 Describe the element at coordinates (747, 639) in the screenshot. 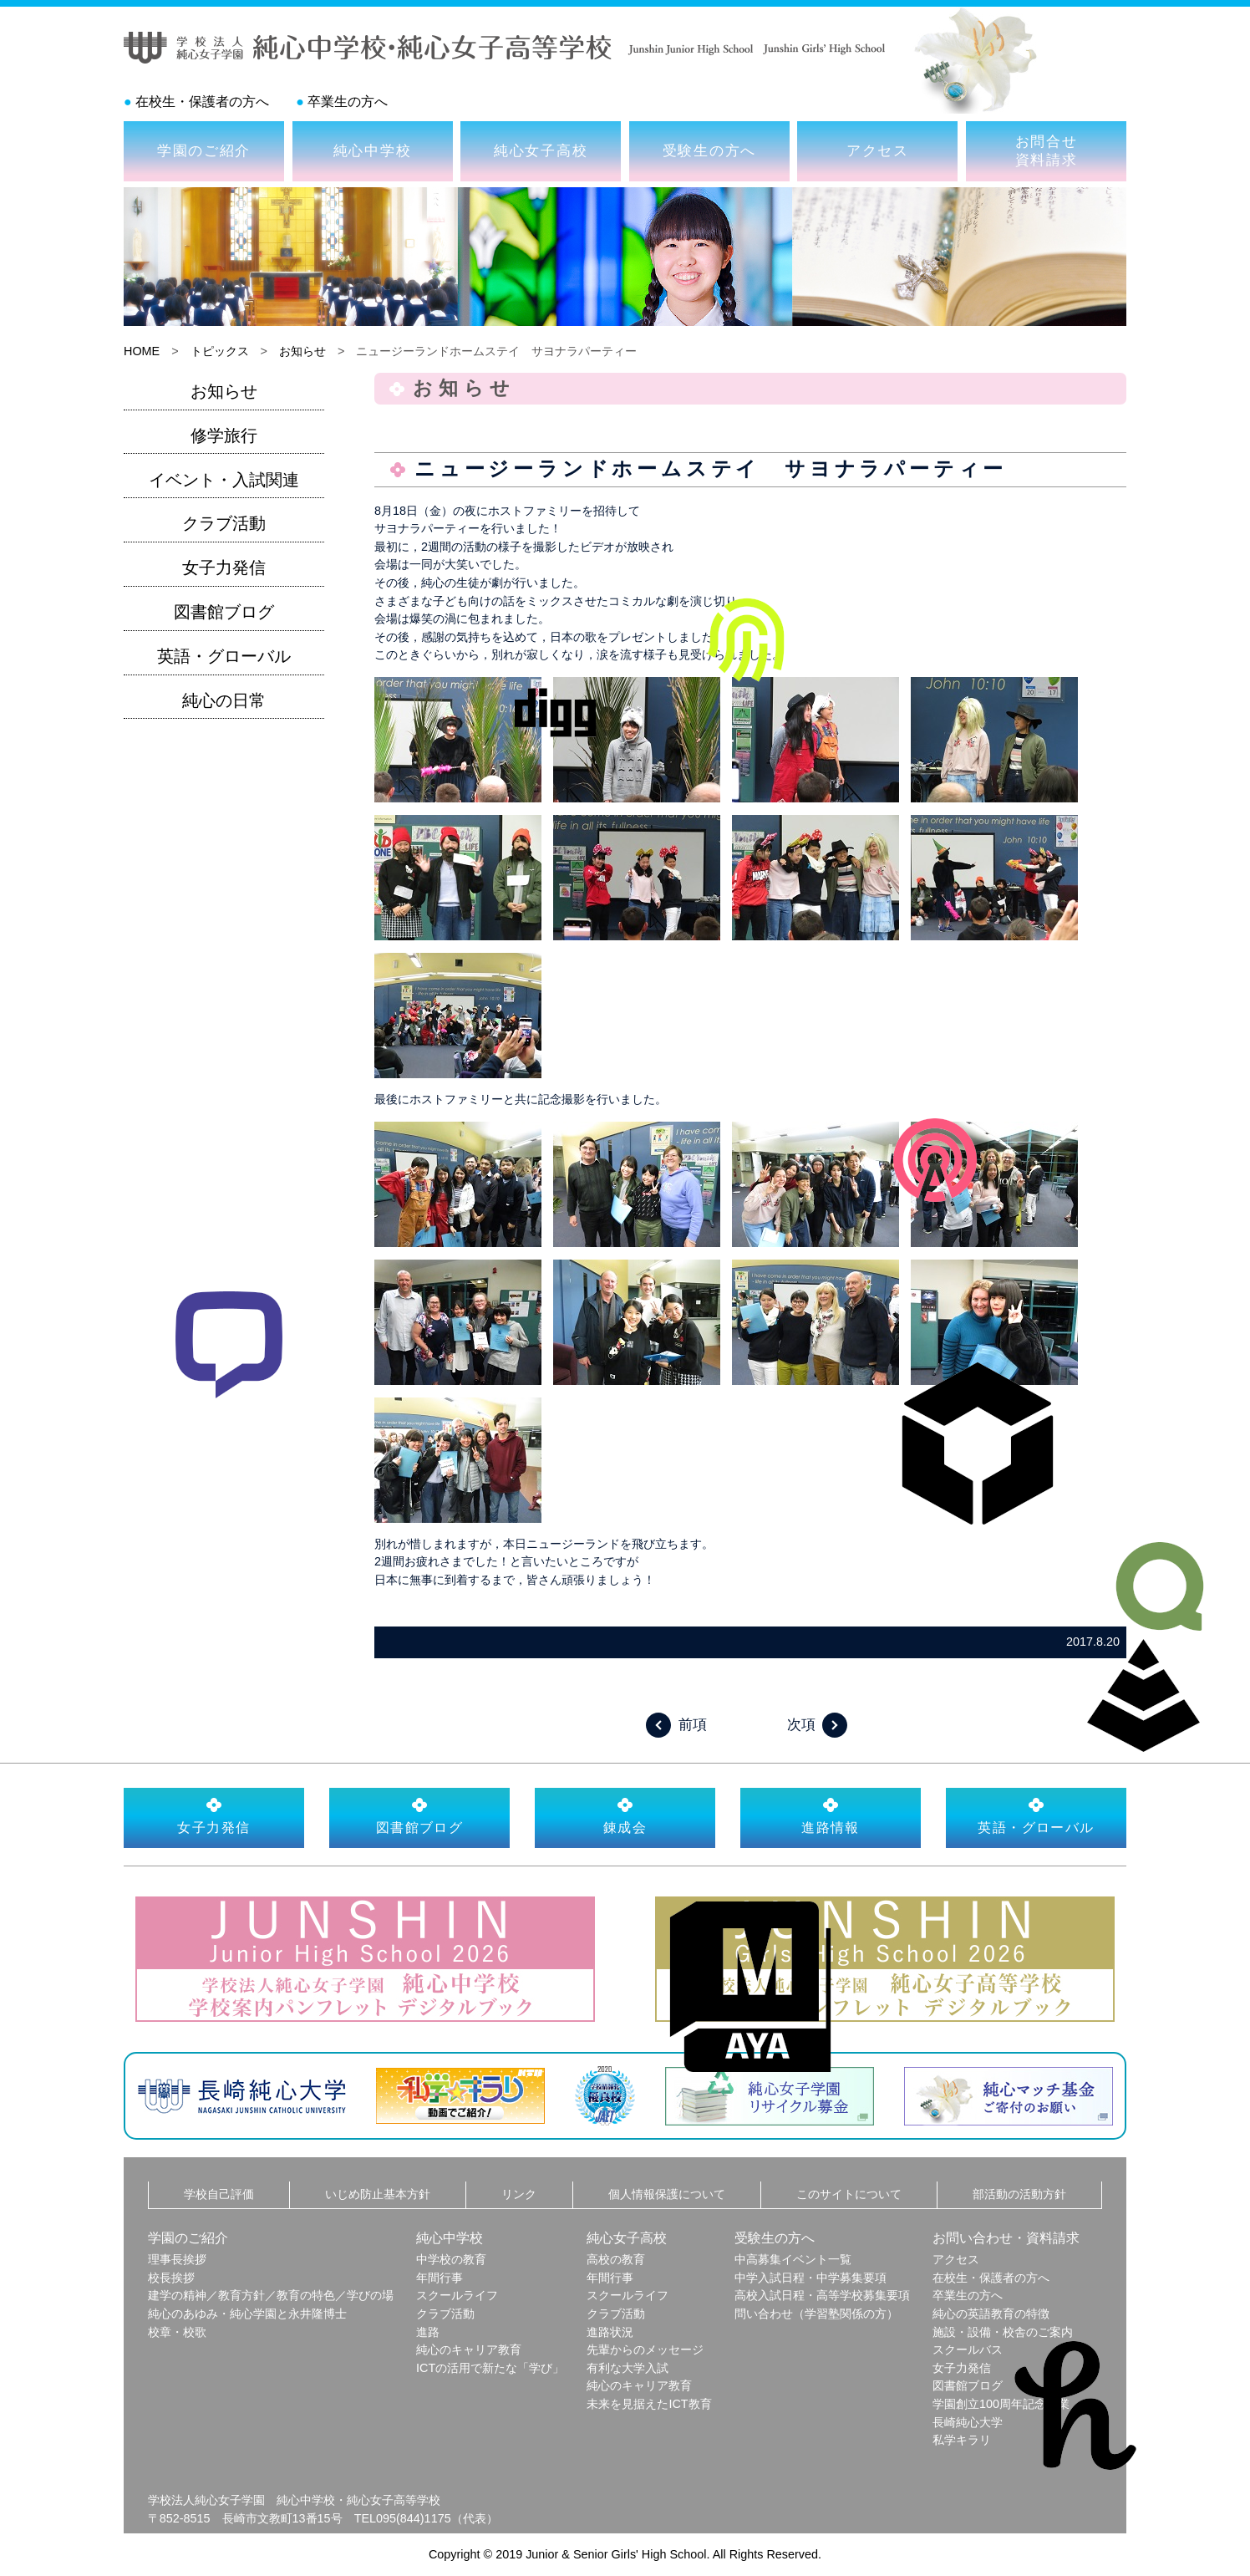

I see `authenticate with fingerprint` at that location.